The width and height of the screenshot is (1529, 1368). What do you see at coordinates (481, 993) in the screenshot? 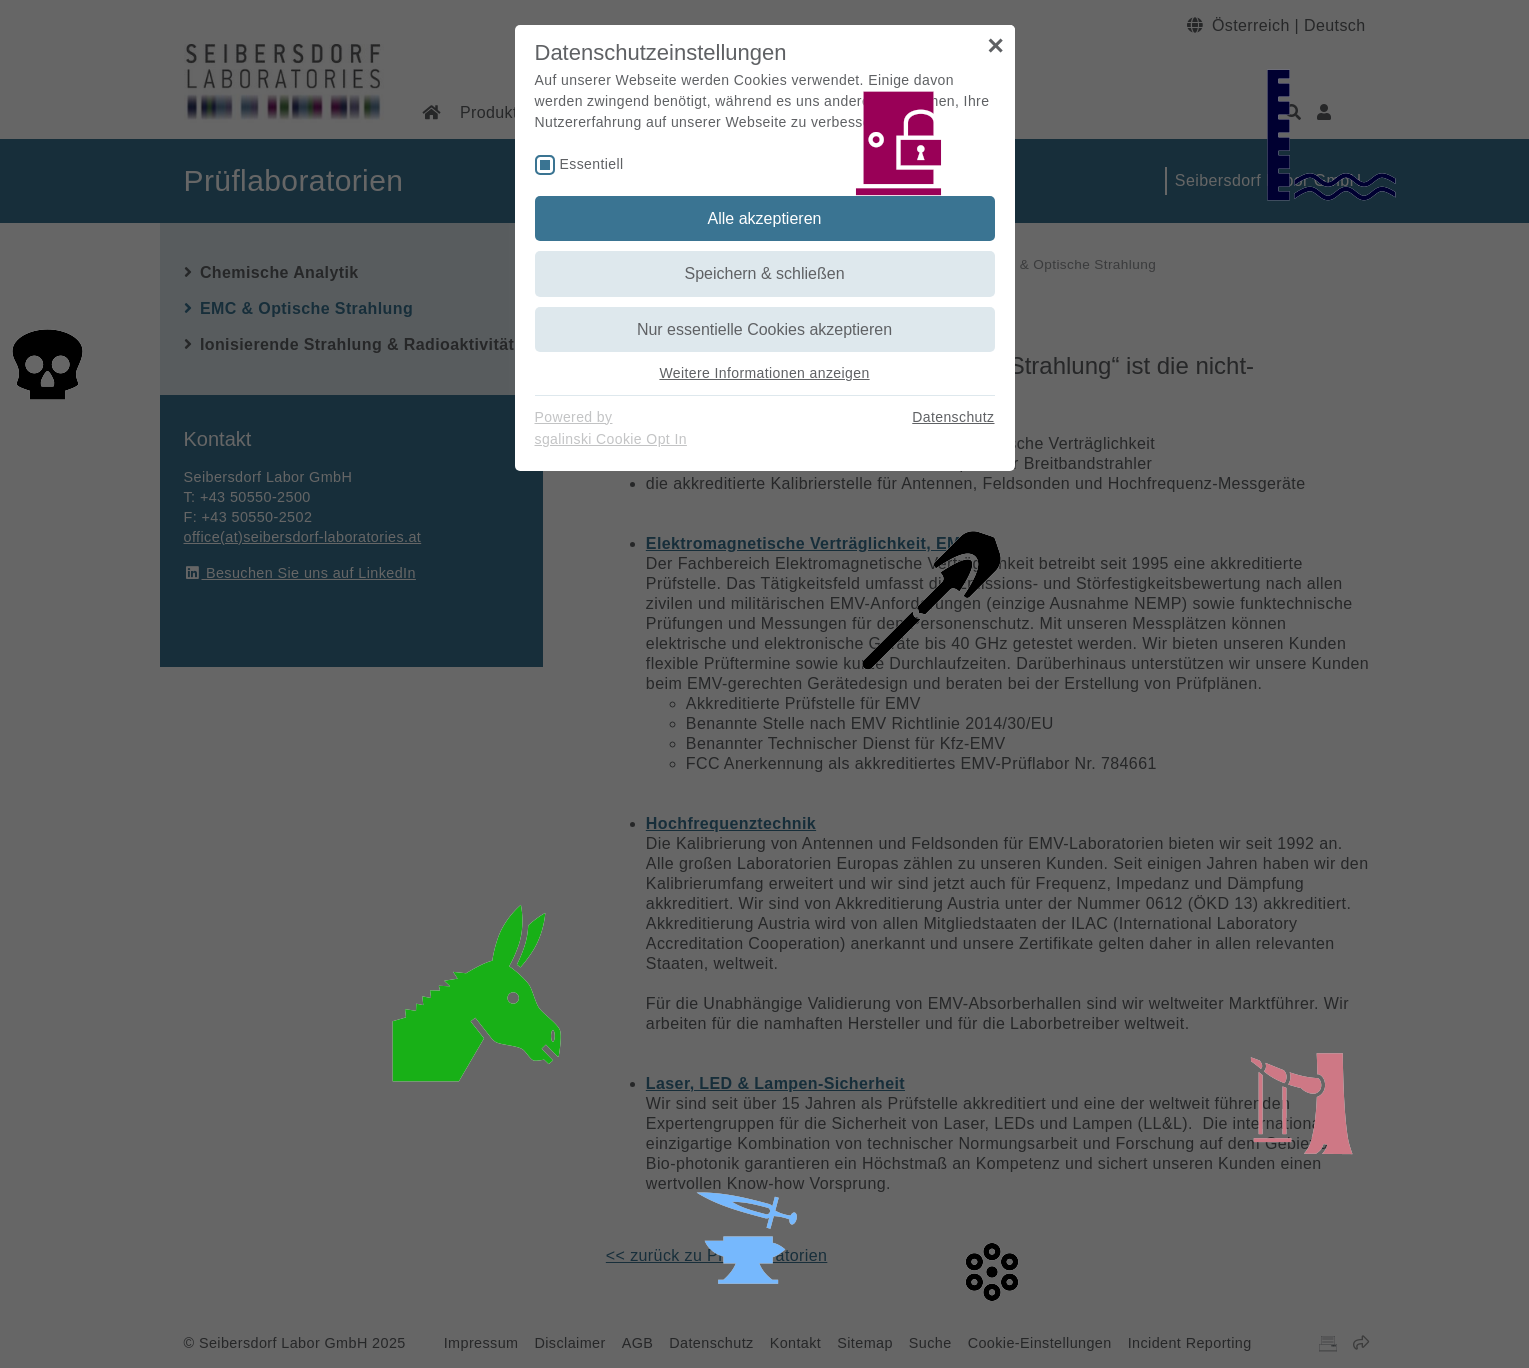
I see `represents a donkey character or unit in a game` at bounding box center [481, 993].